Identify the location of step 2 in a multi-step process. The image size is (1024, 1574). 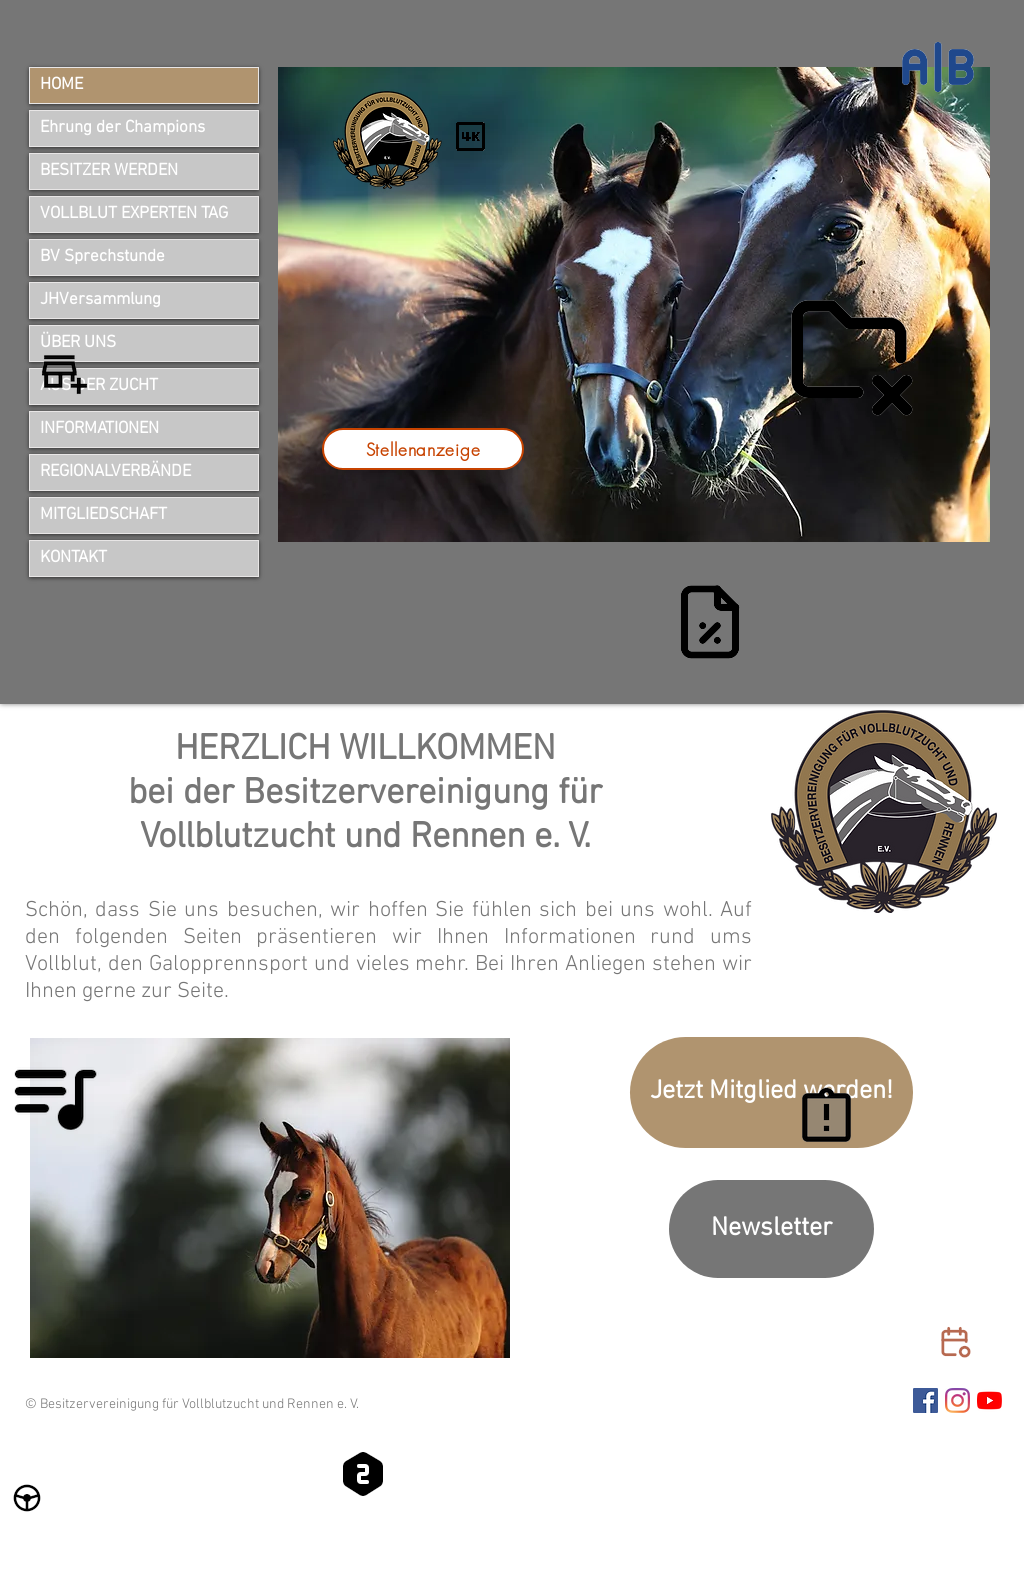
(363, 1474).